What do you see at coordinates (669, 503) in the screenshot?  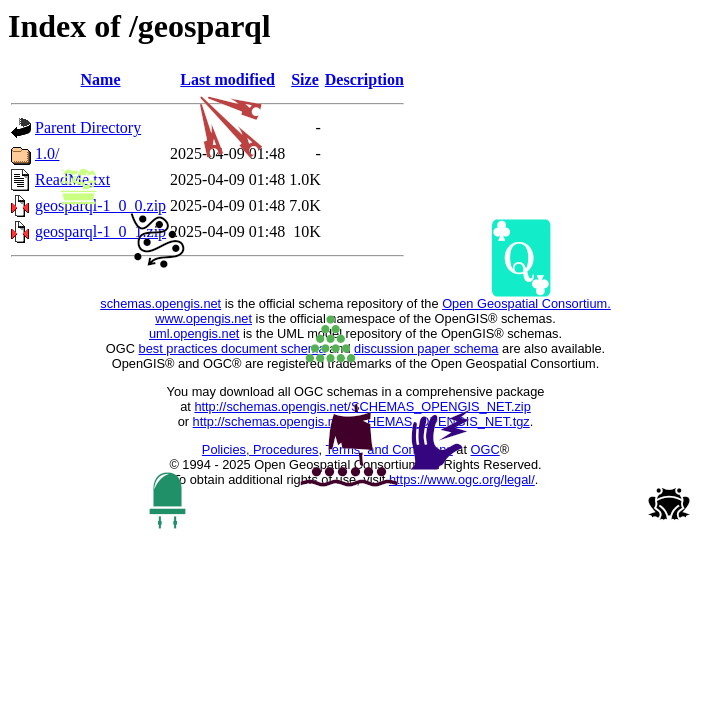 I see `represents a frog character or creature in a game` at bounding box center [669, 503].